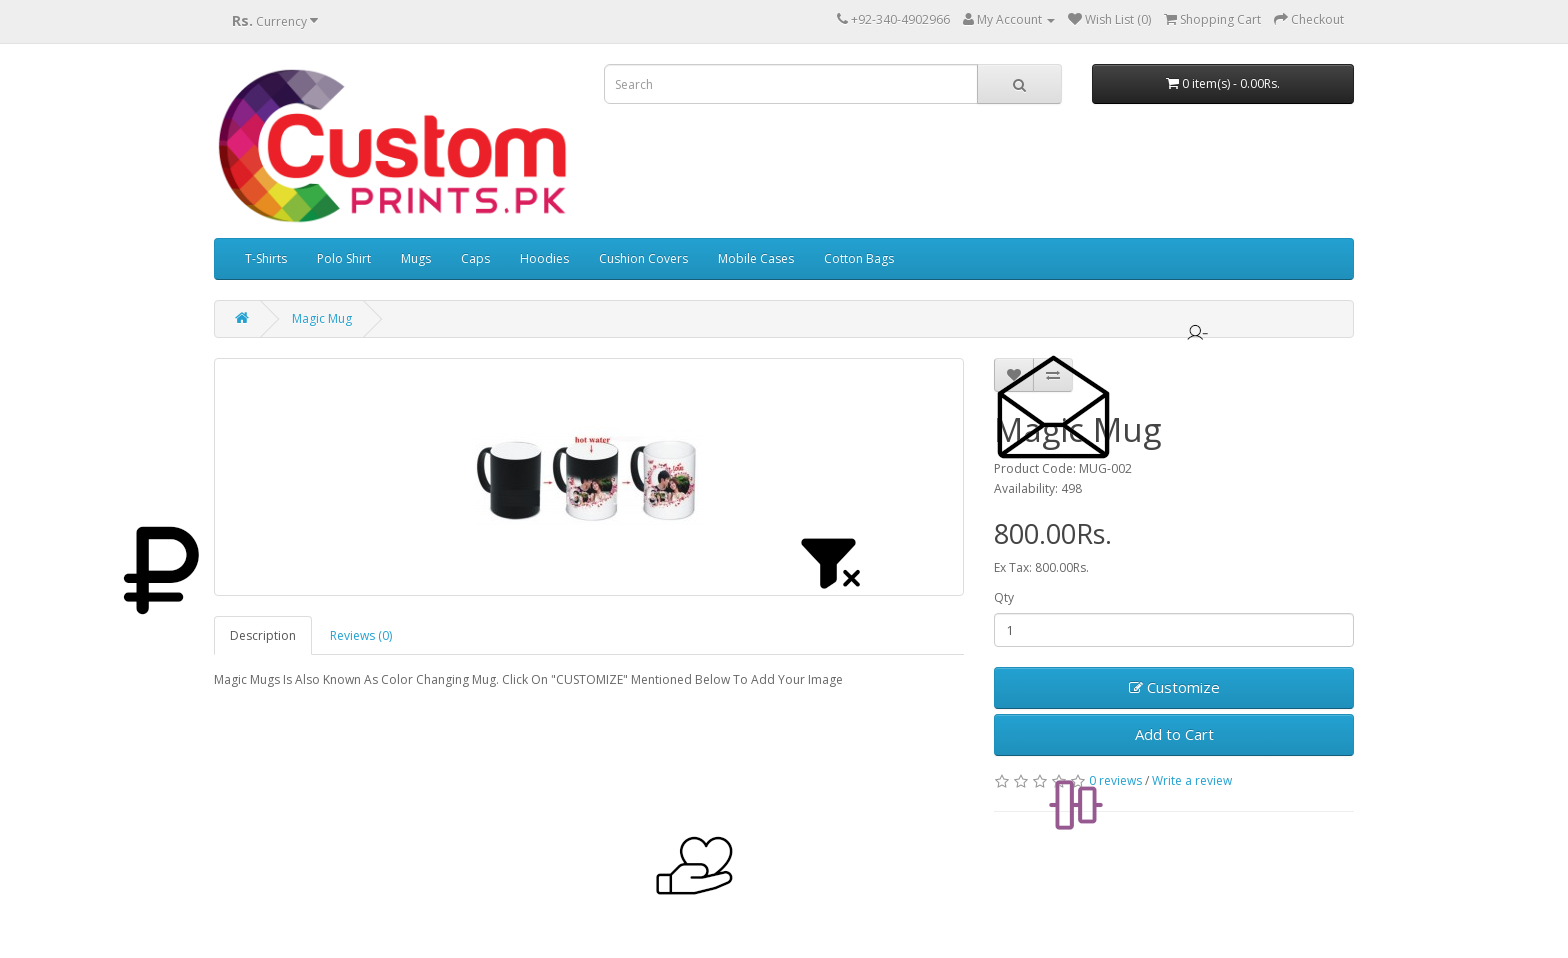  Describe the element at coordinates (1076, 805) in the screenshot. I see `align selected objects to vertical center` at that location.